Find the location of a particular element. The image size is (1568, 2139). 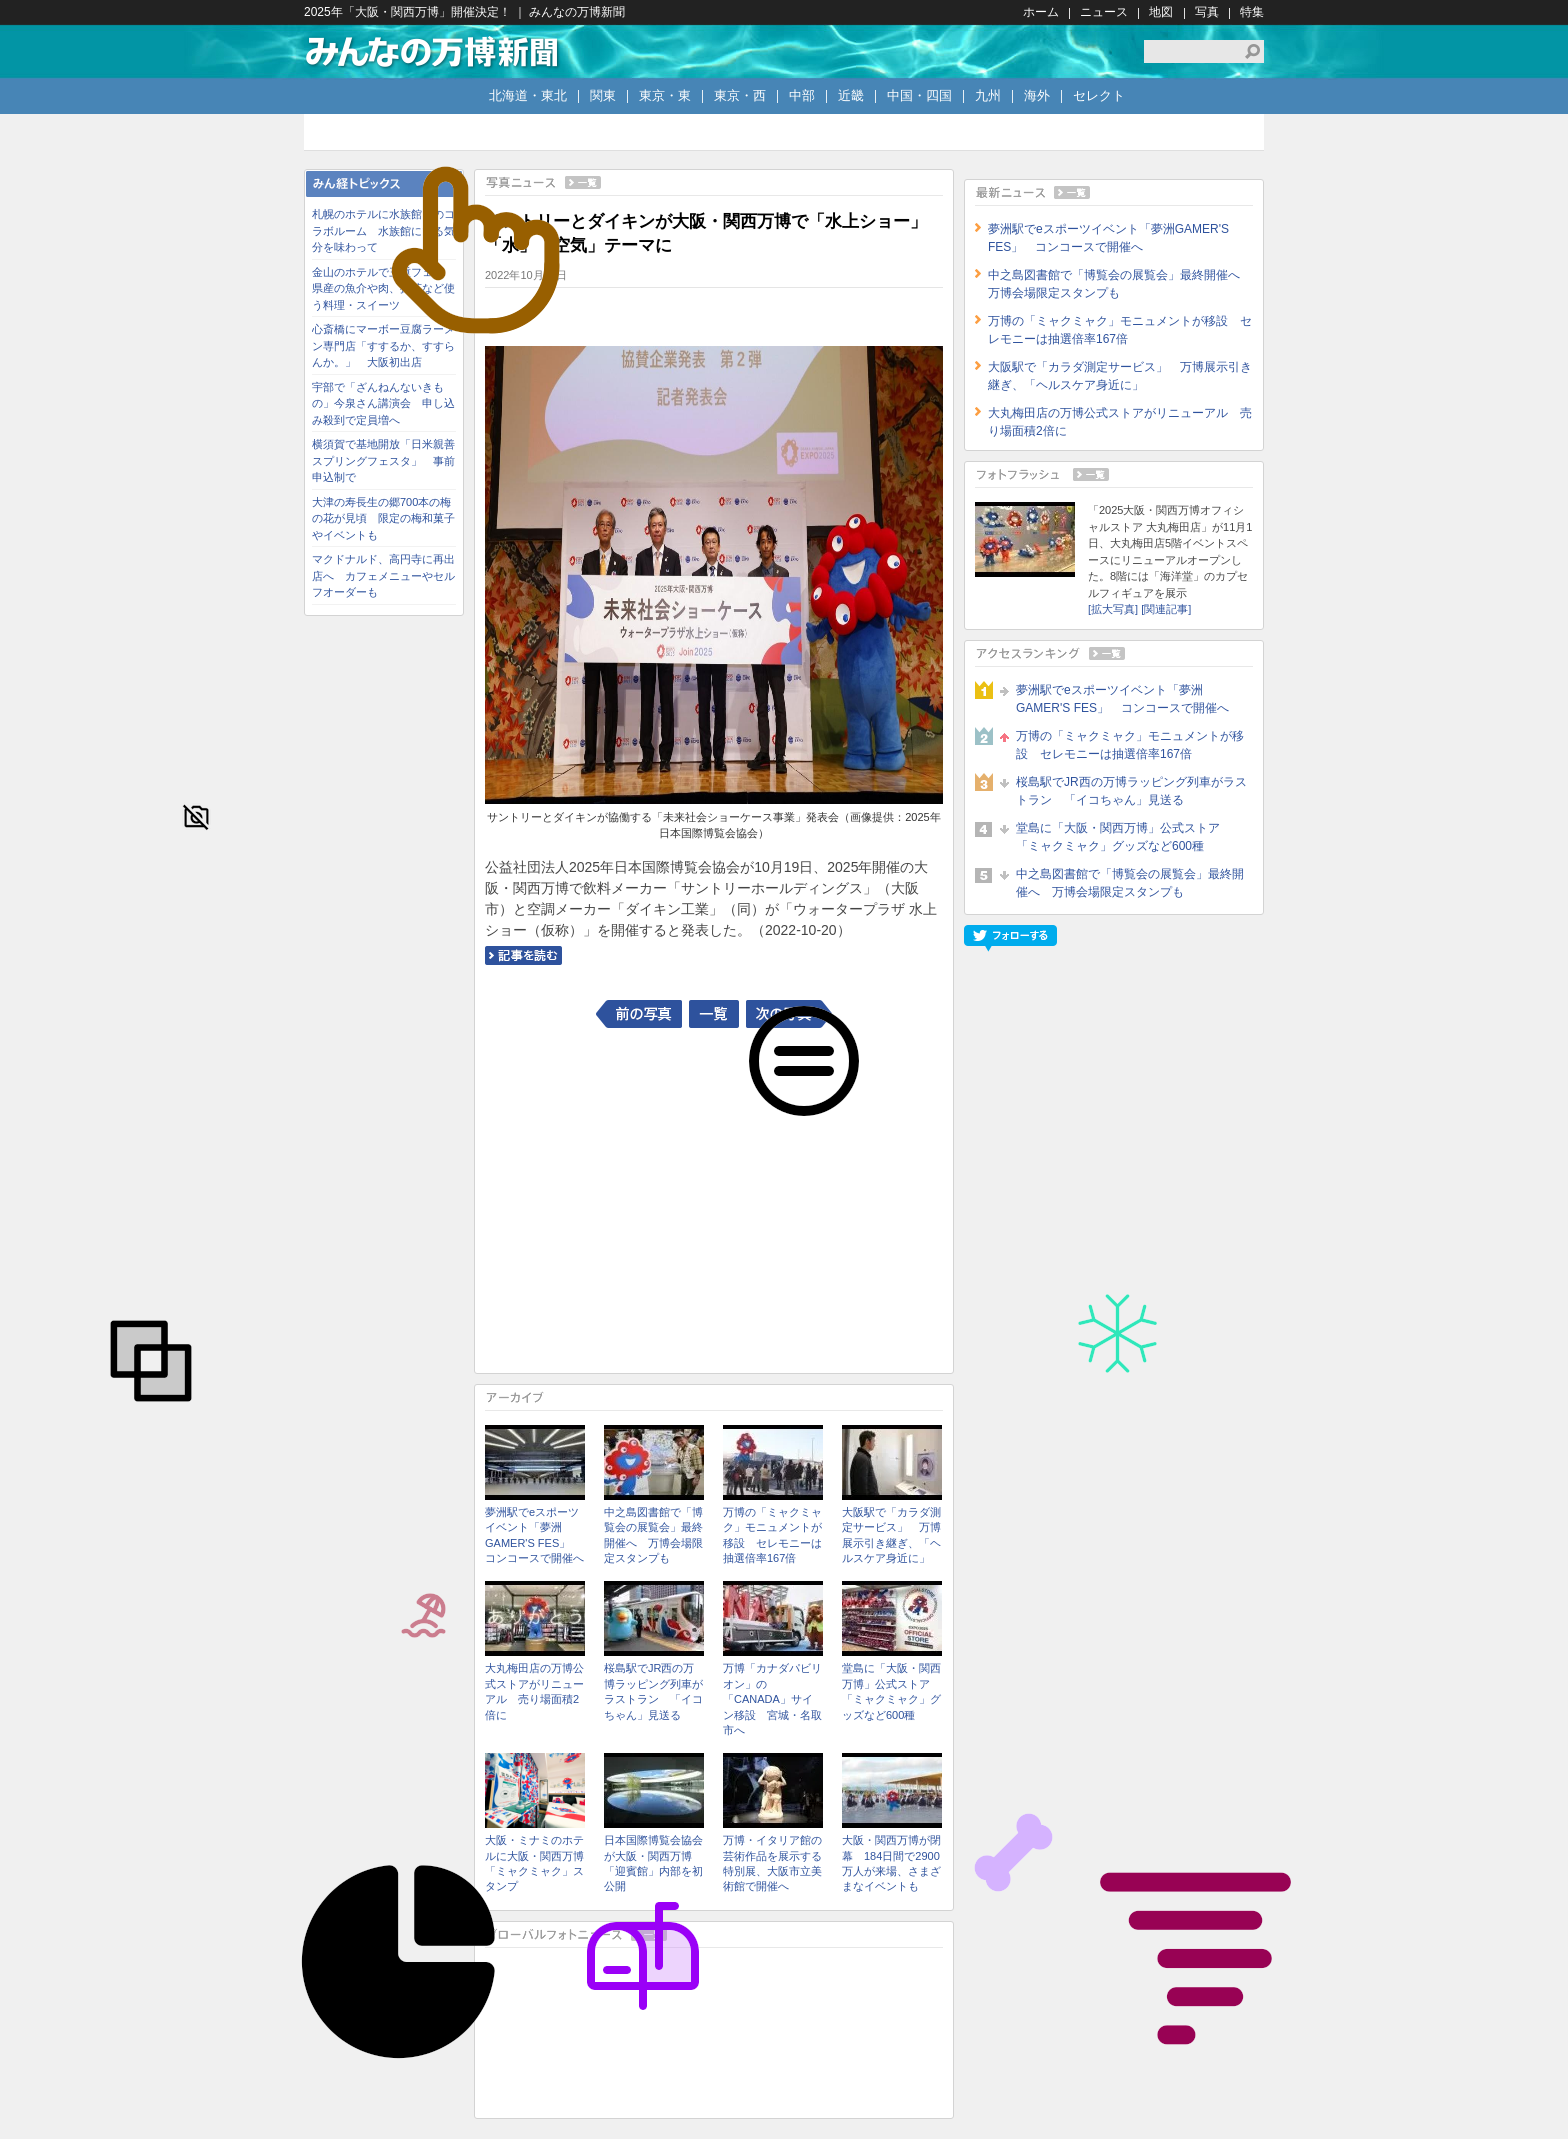

activate cooling or air conditioning mode is located at coordinates (1117, 1333).